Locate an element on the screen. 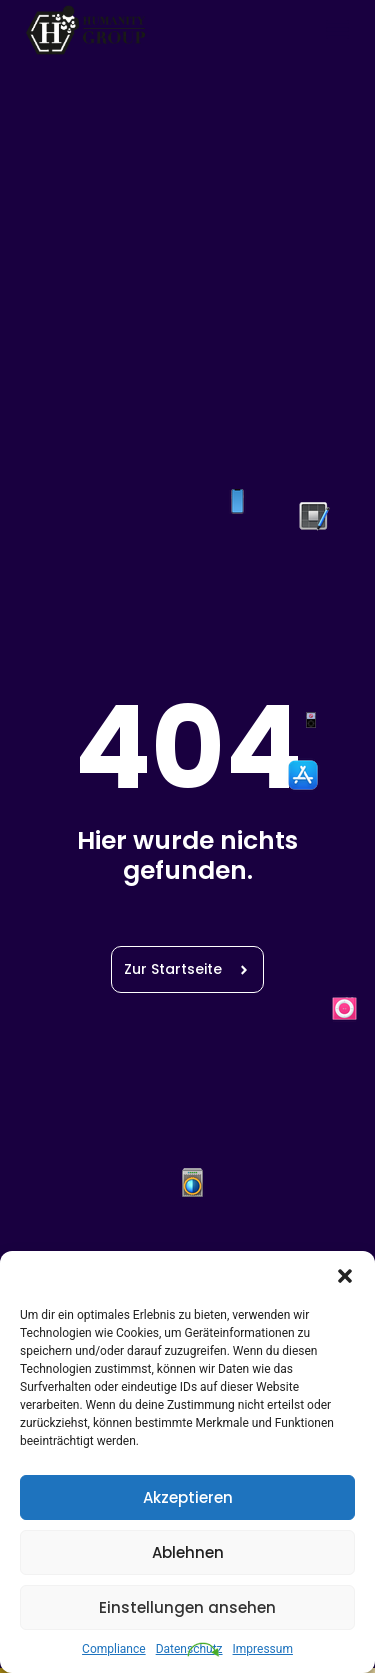 This screenshot has height=1673, width=375. open the App Store to browse and download apps is located at coordinates (303, 775).